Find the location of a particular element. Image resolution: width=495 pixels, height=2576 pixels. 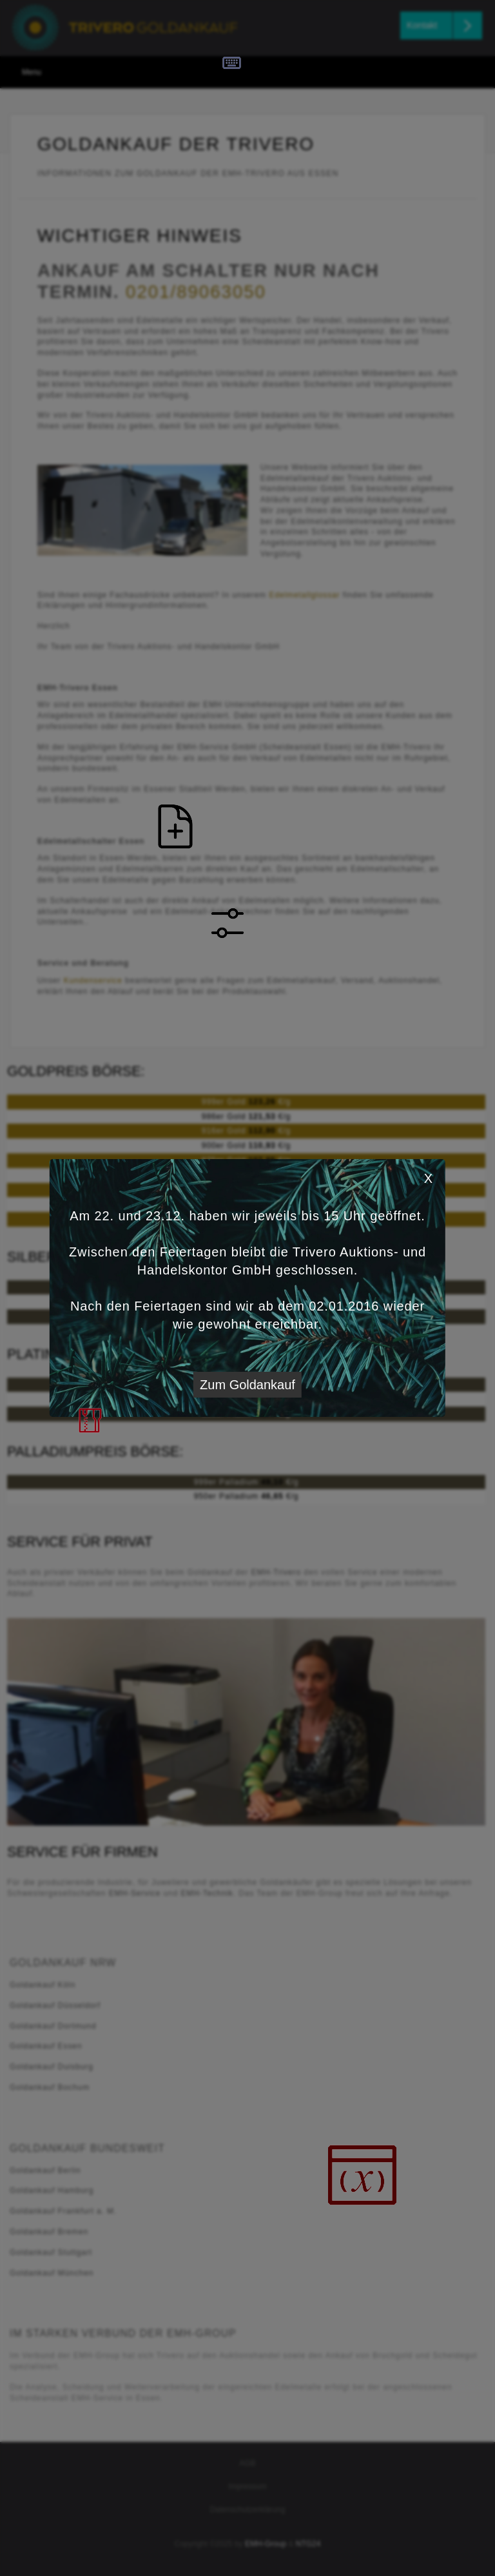

open the on-screen keyboard is located at coordinates (231, 63).